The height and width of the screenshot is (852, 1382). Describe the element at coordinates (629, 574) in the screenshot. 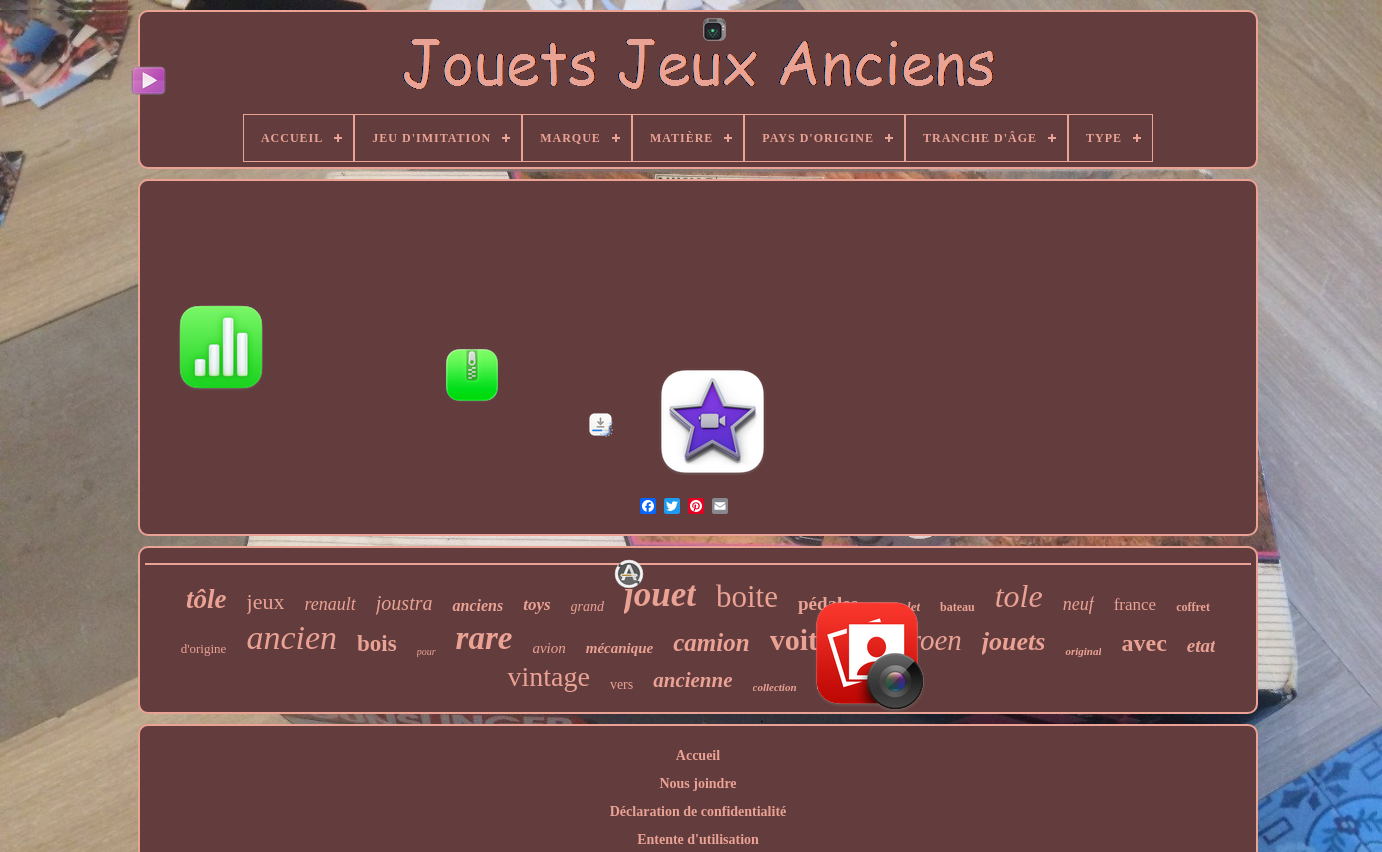

I see `check for and install system software updates` at that location.